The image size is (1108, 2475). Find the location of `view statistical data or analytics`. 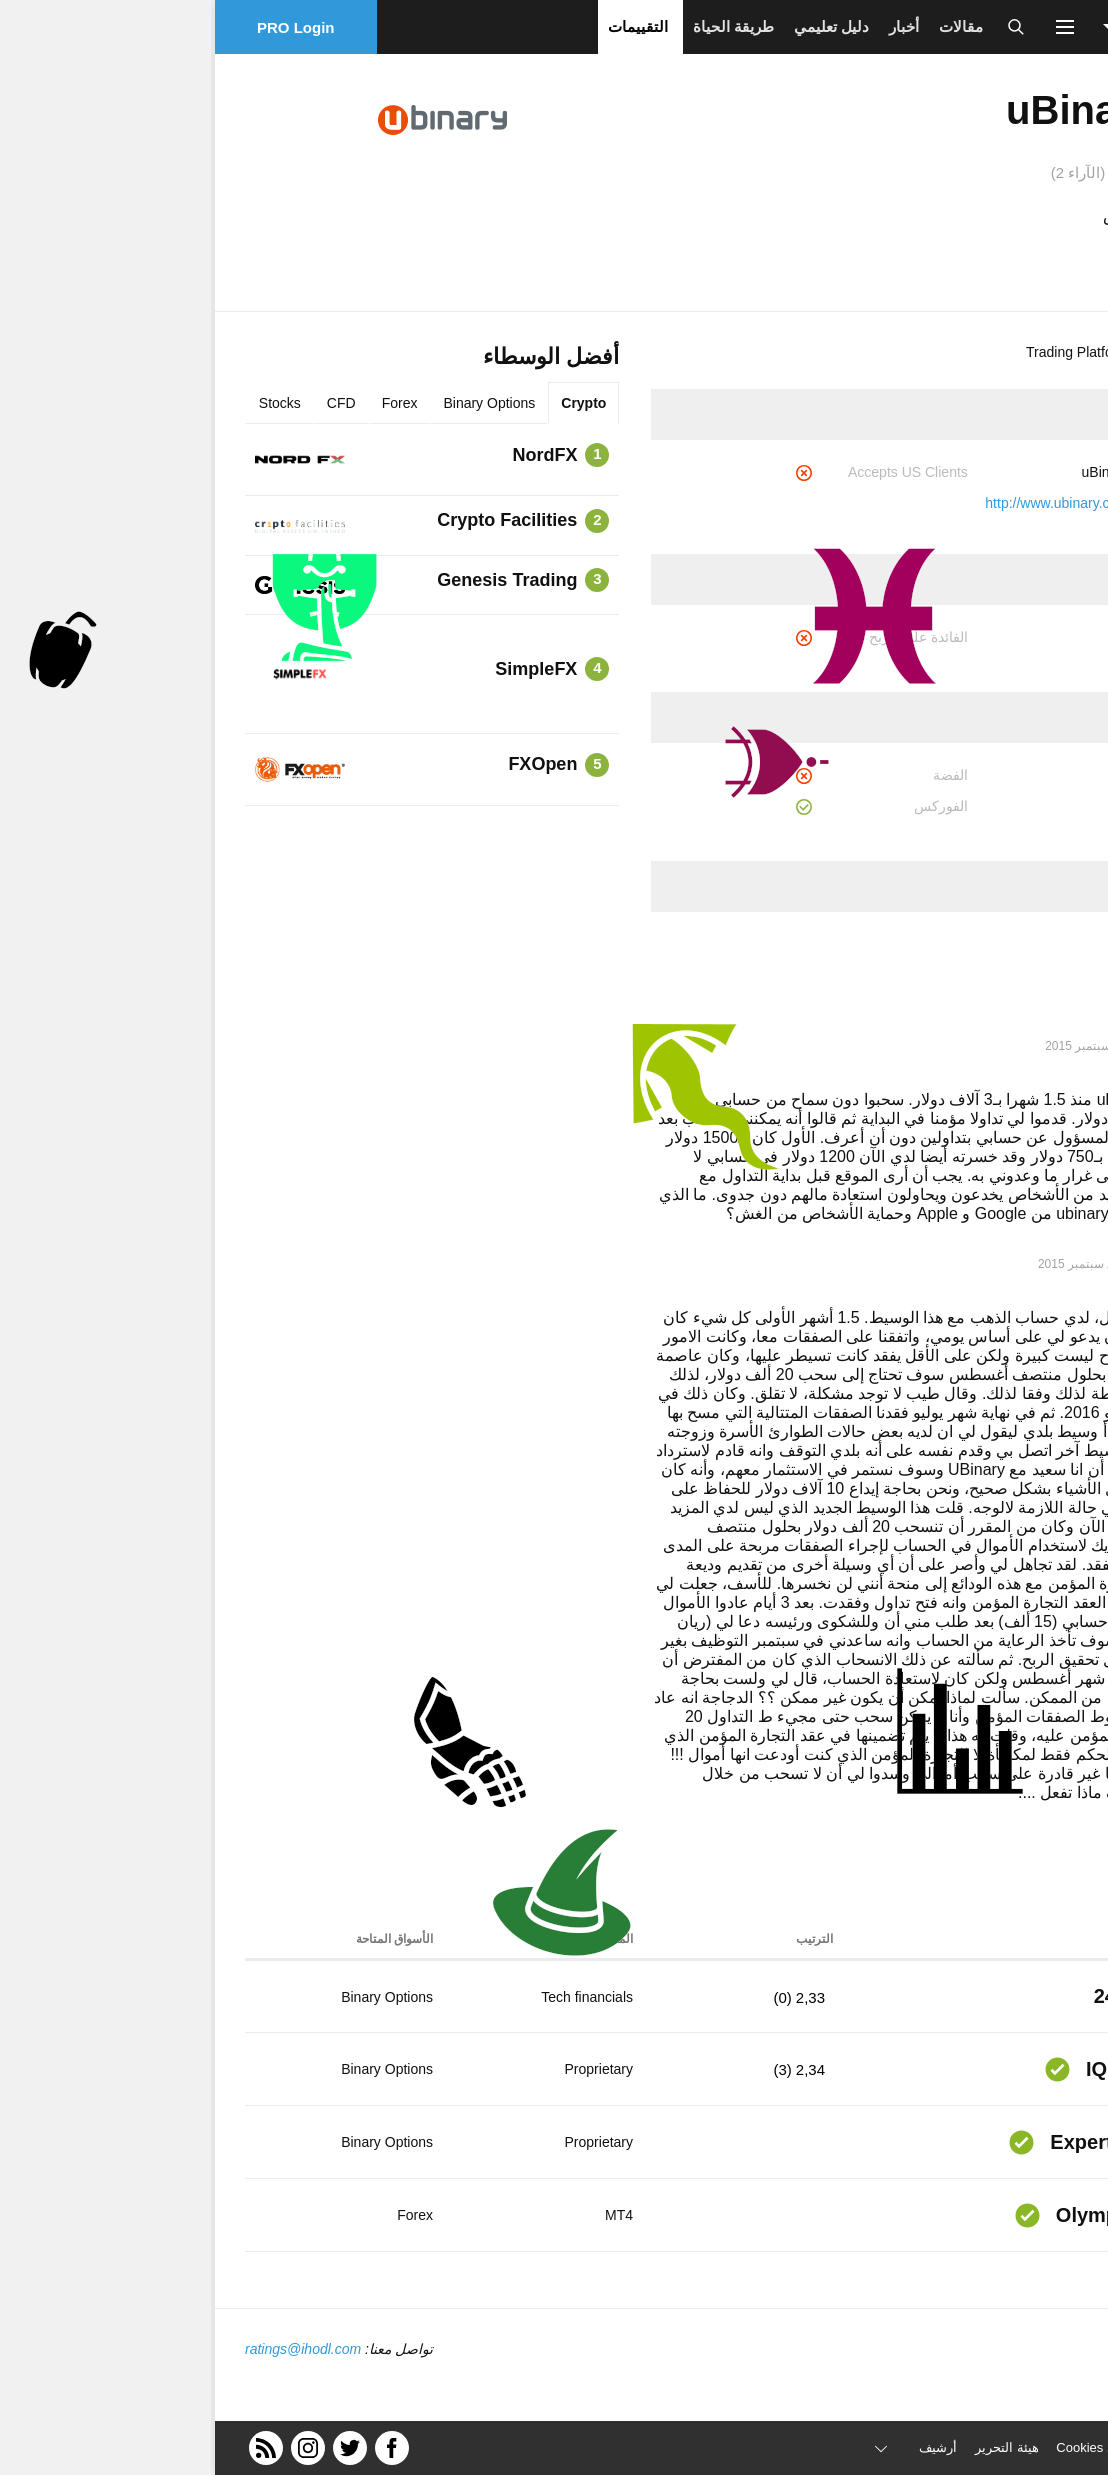

view statistical data or analytics is located at coordinates (960, 1731).